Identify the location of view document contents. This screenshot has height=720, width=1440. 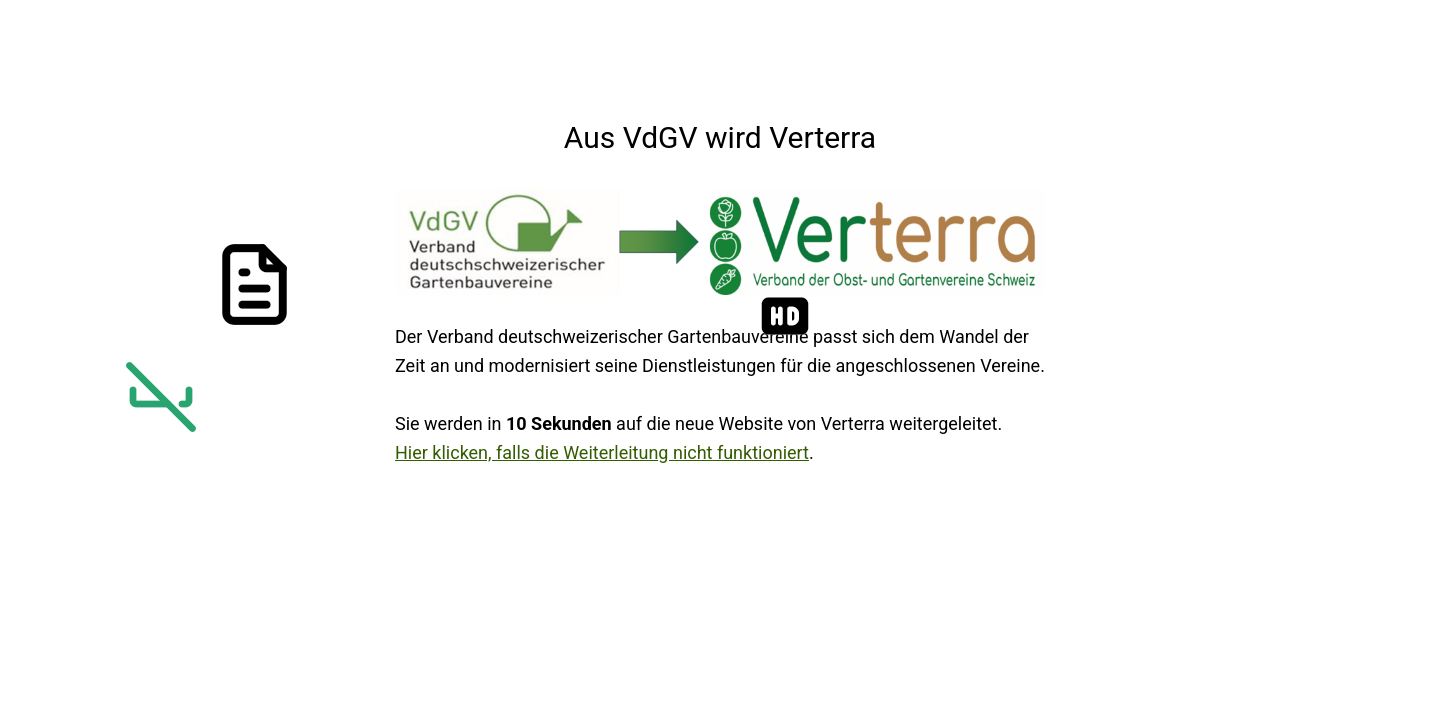
(254, 284).